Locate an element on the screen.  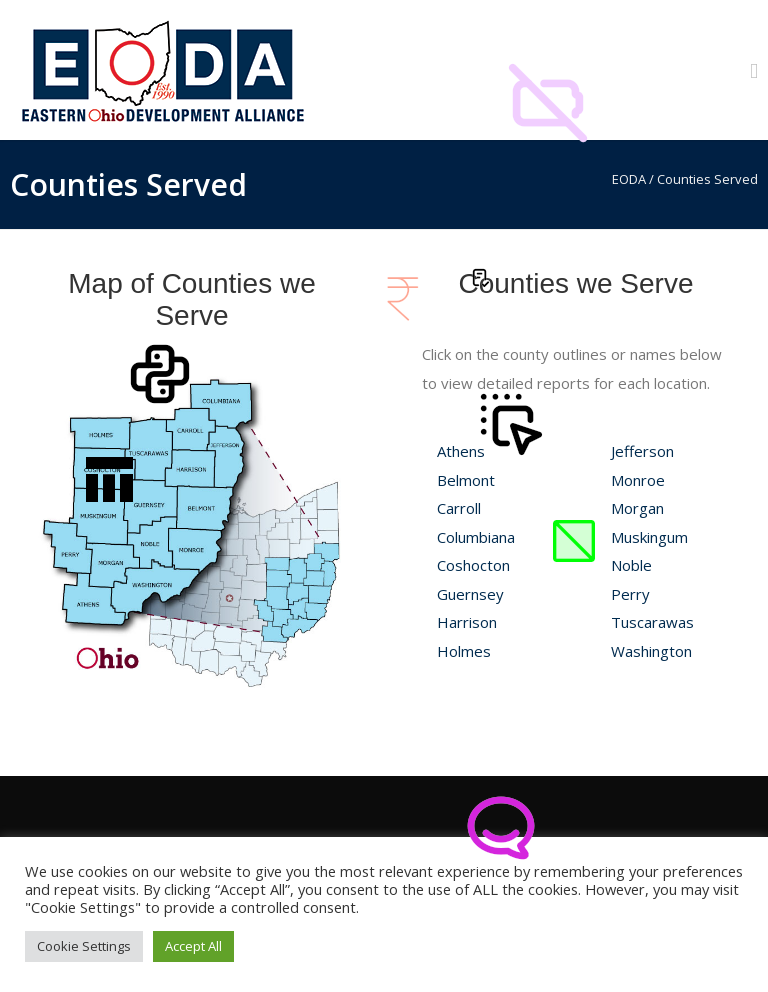
view data in table format is located at coordinates (108, 479).